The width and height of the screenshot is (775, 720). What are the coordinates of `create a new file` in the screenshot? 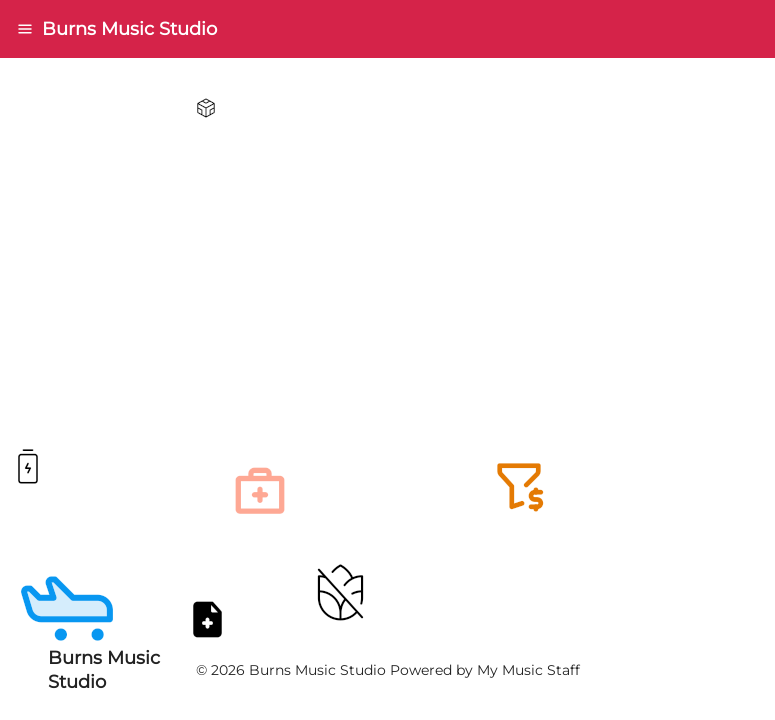 It's located at (207, 619).